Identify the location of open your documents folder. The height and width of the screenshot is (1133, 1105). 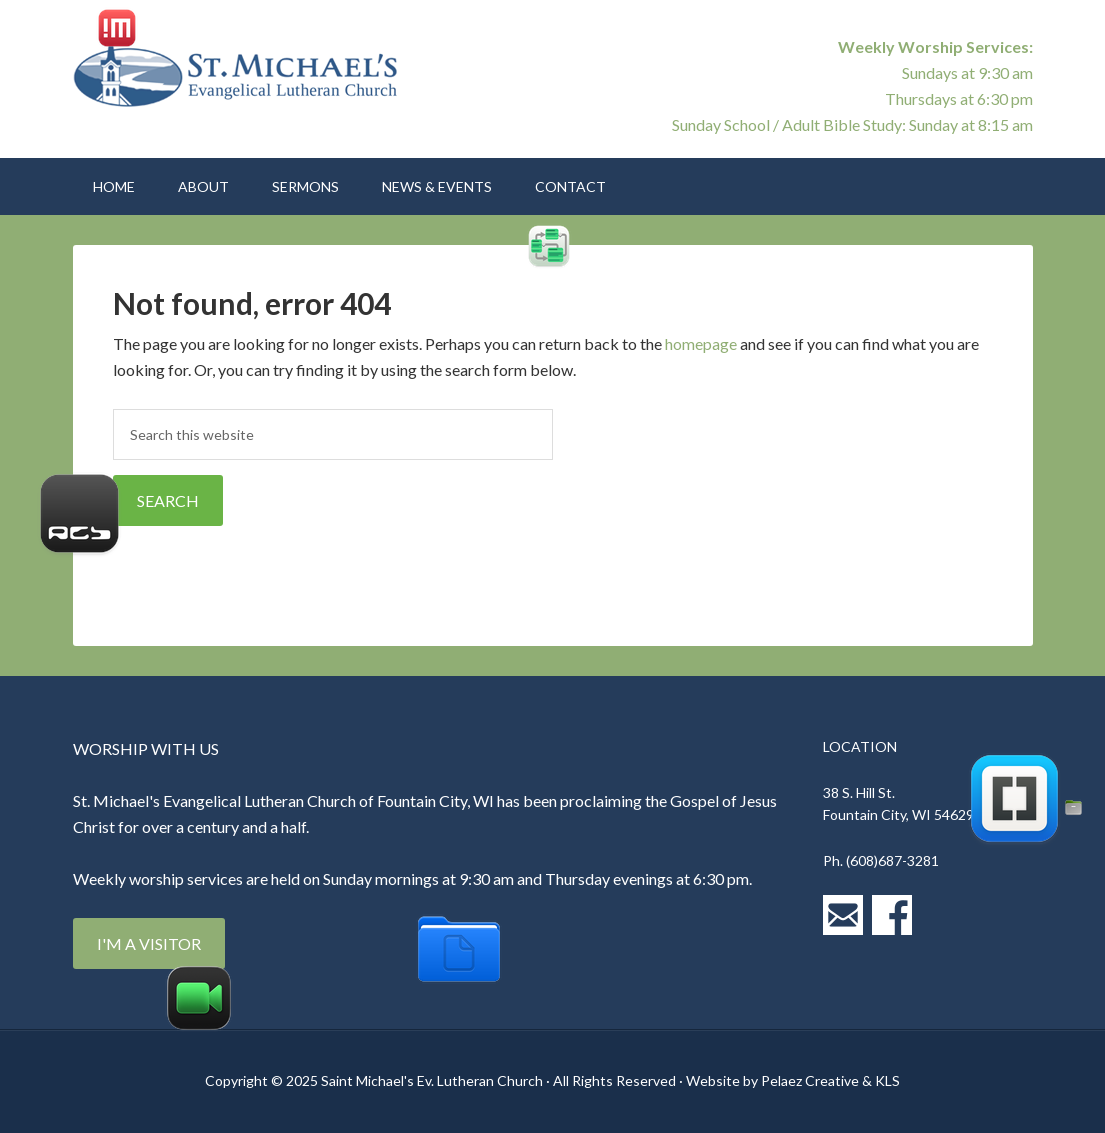
(459, 949).